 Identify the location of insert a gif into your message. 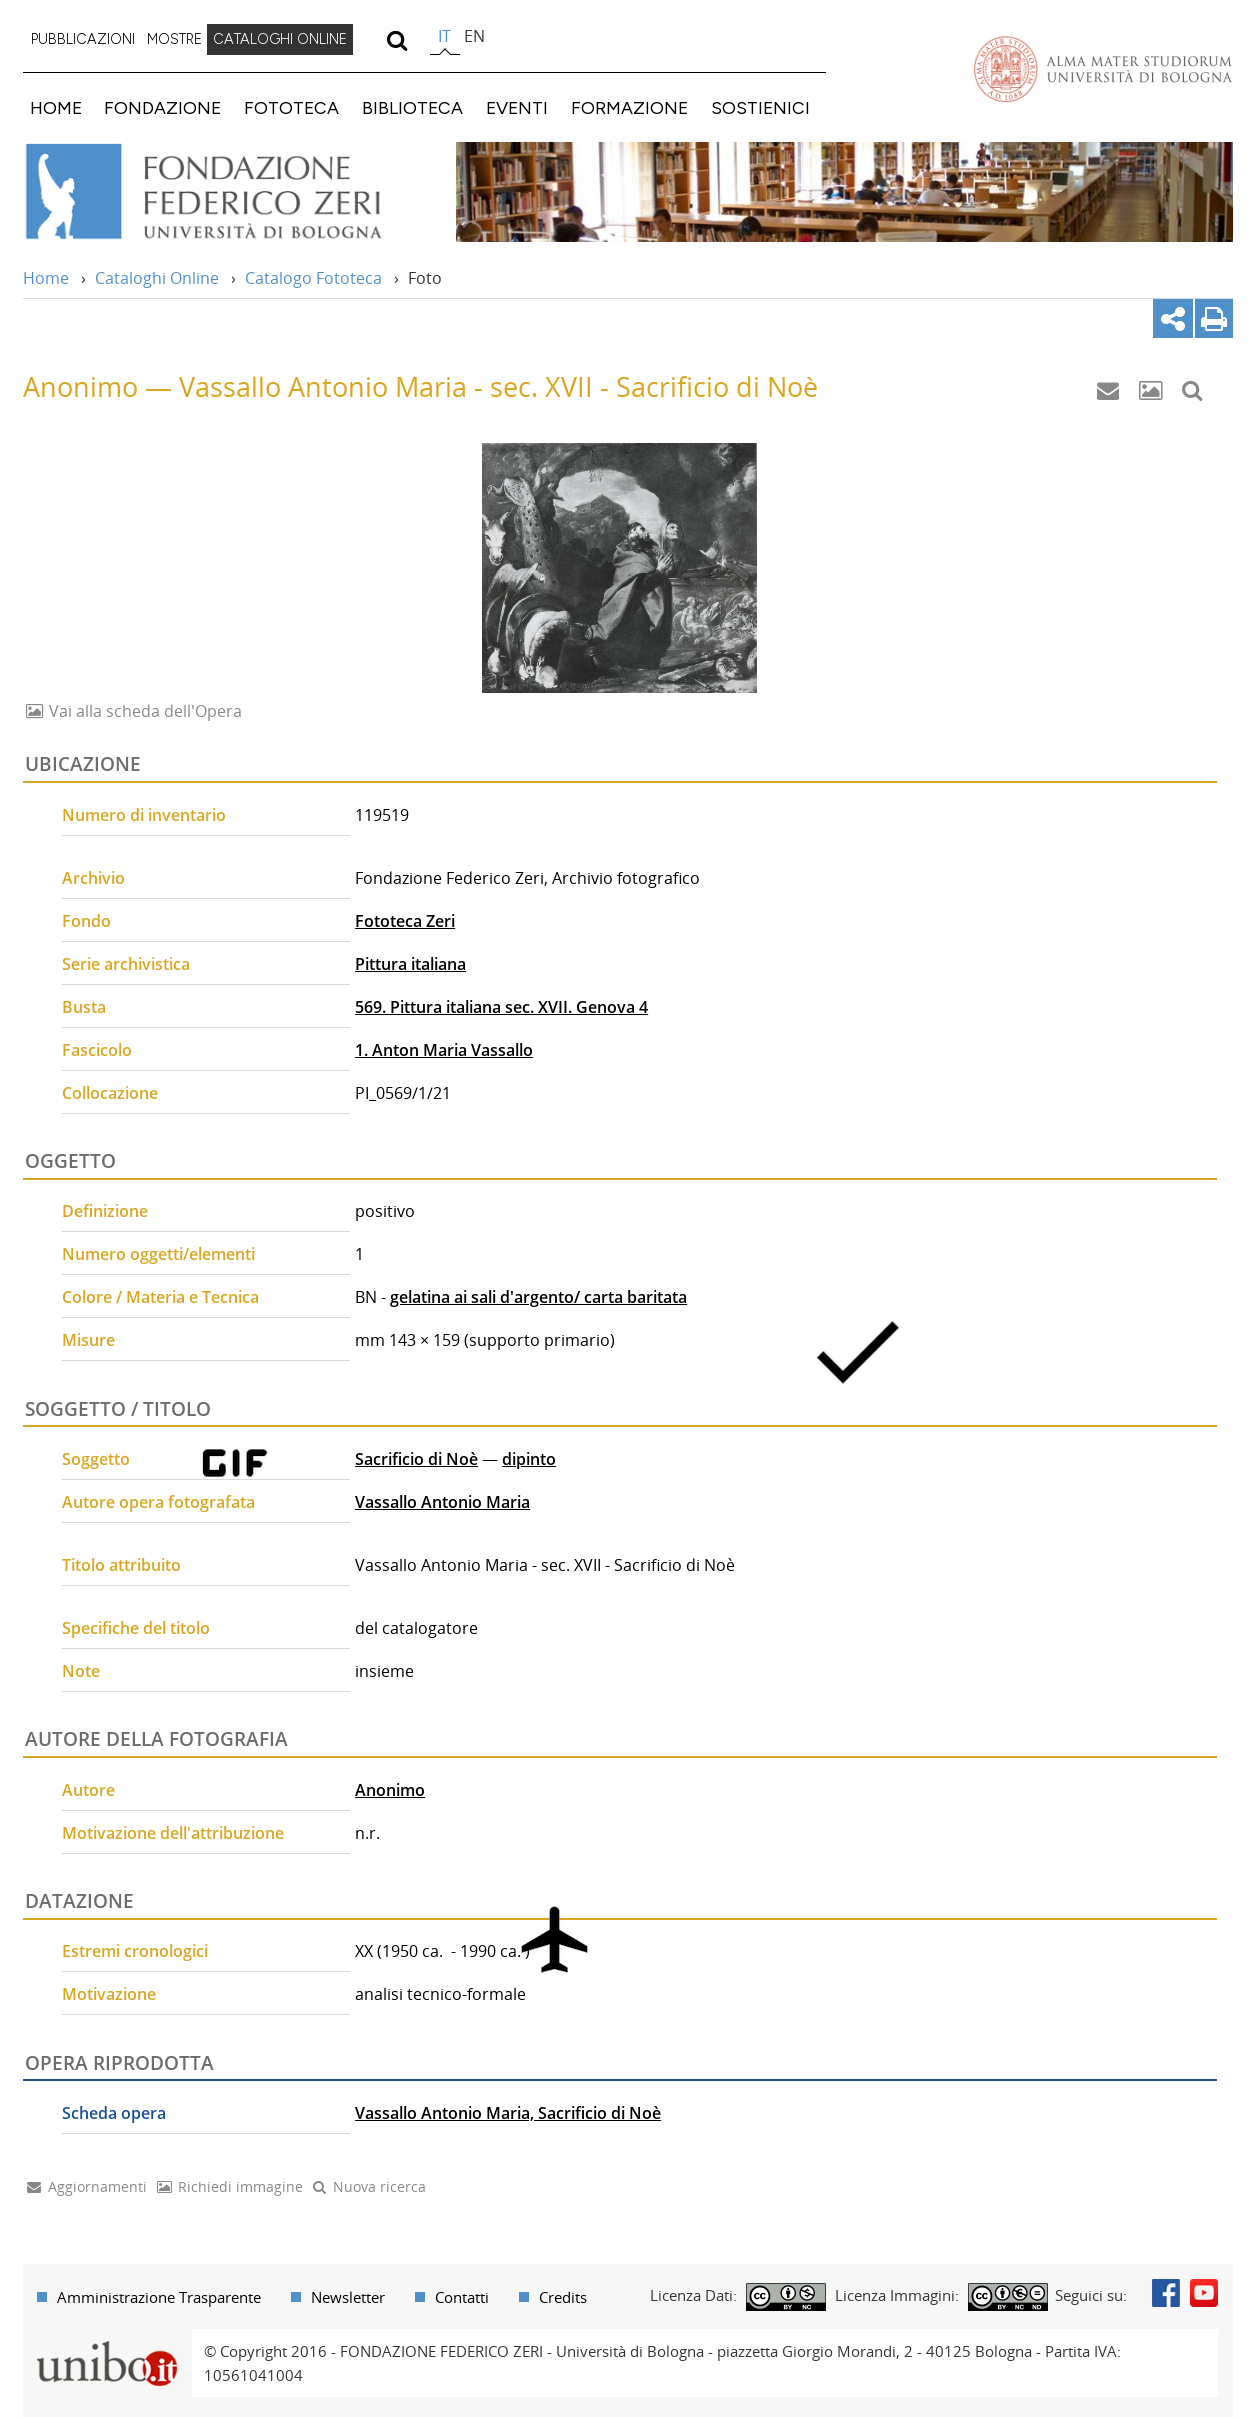
(235, 1463).